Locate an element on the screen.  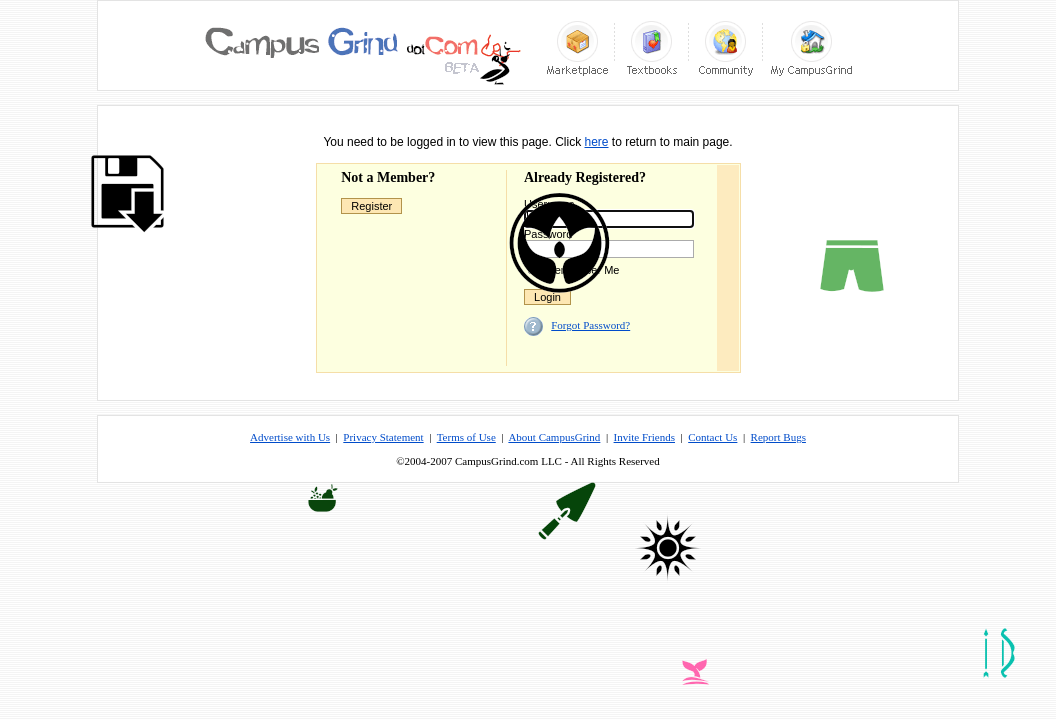
indicates marine or ocean-themed content is located at coordinates (695, 671).